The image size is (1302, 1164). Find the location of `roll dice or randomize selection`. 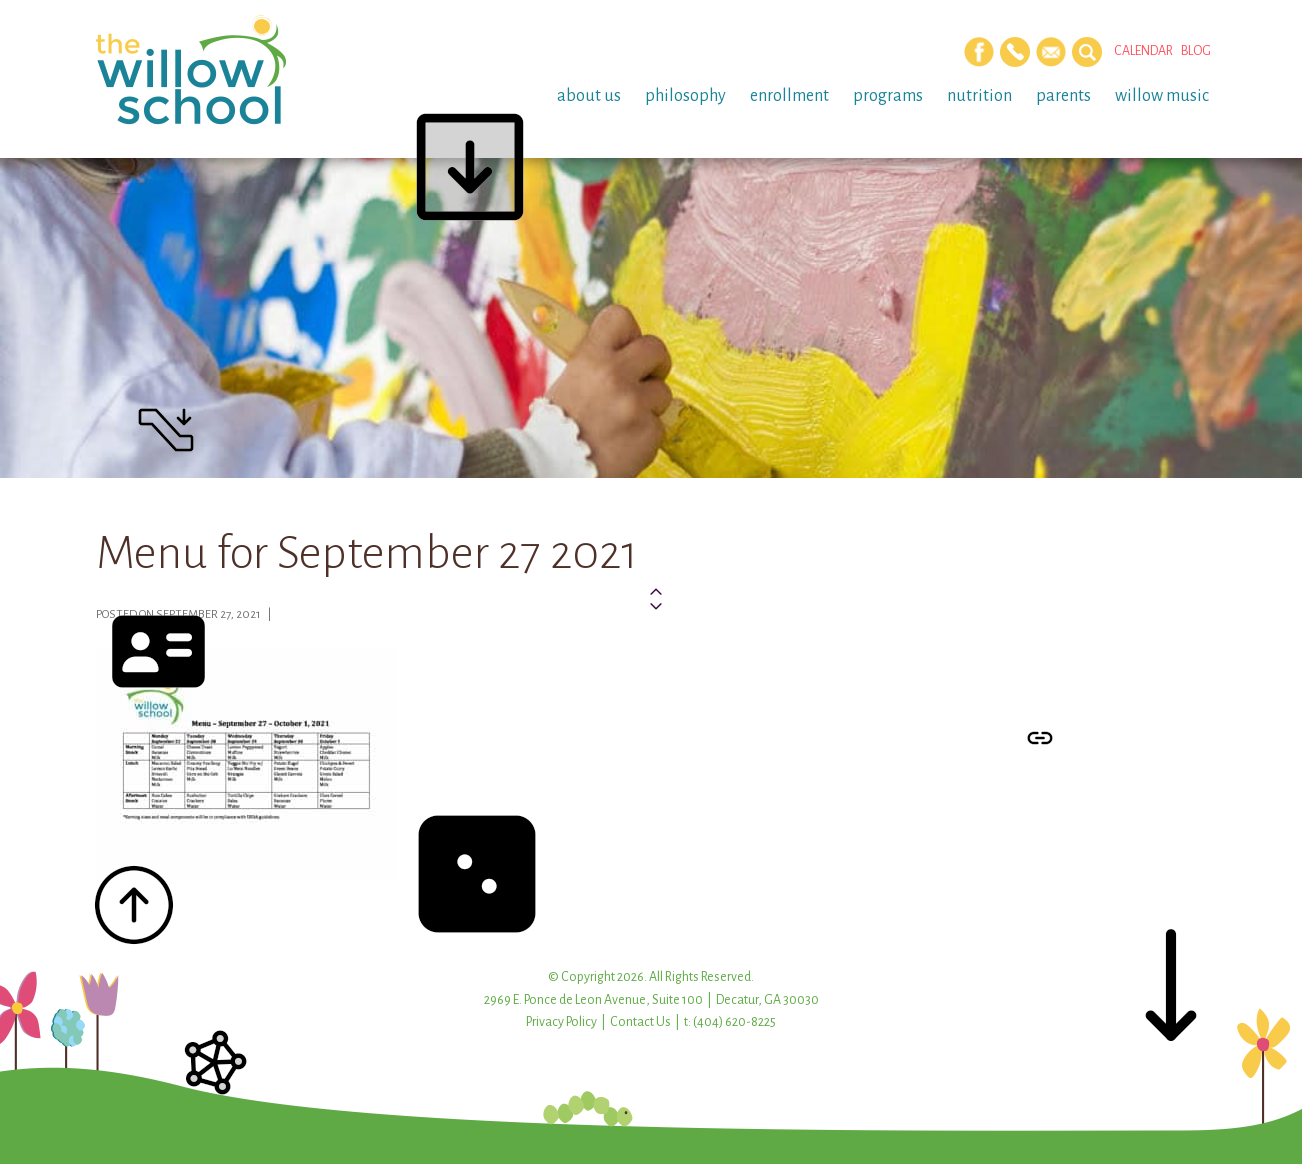

roll dice or randomize selection is located at coordinates (477, 874).